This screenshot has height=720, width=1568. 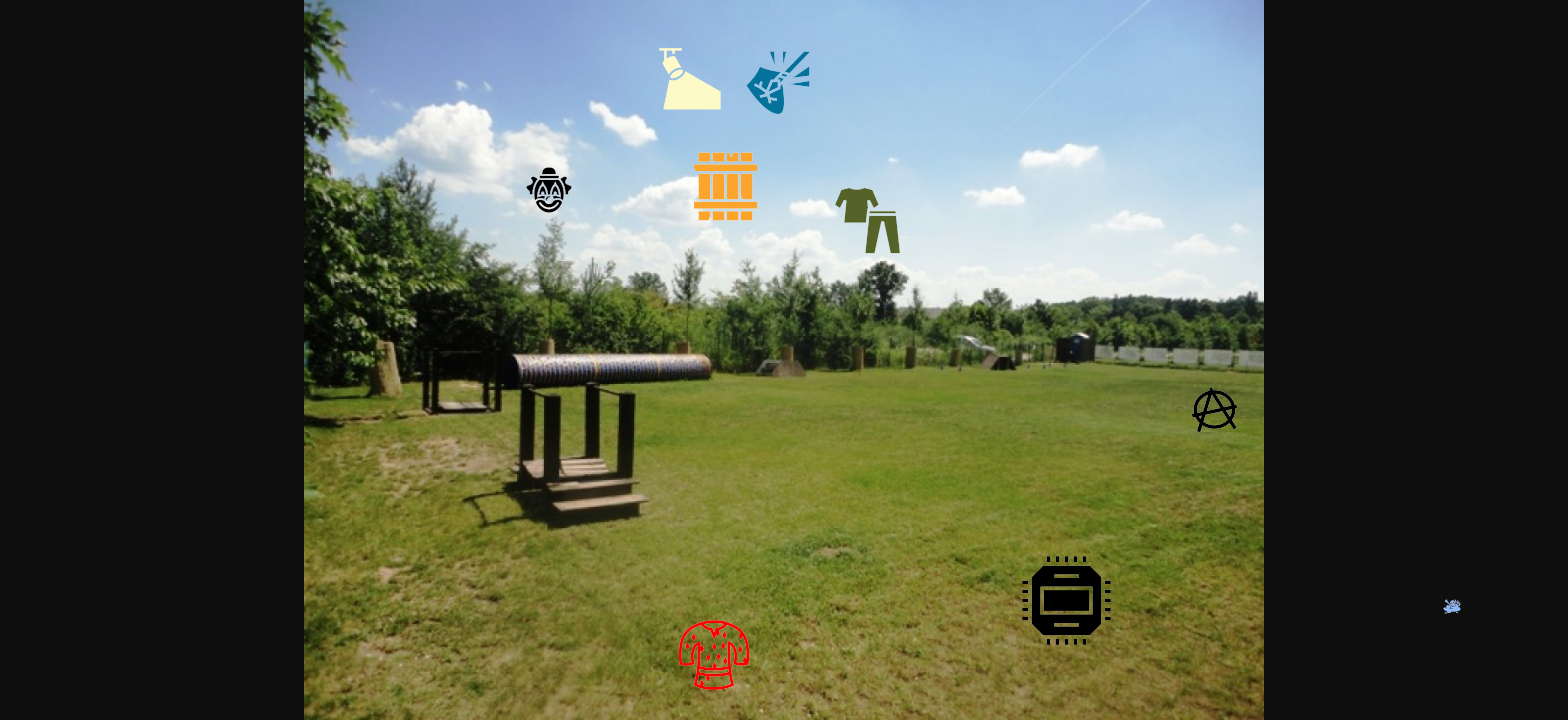 What do you see at coordinates (867, 220) in the screenshot?
I see `browse clothing items or wardrobe` at bounding box center [867, 220].